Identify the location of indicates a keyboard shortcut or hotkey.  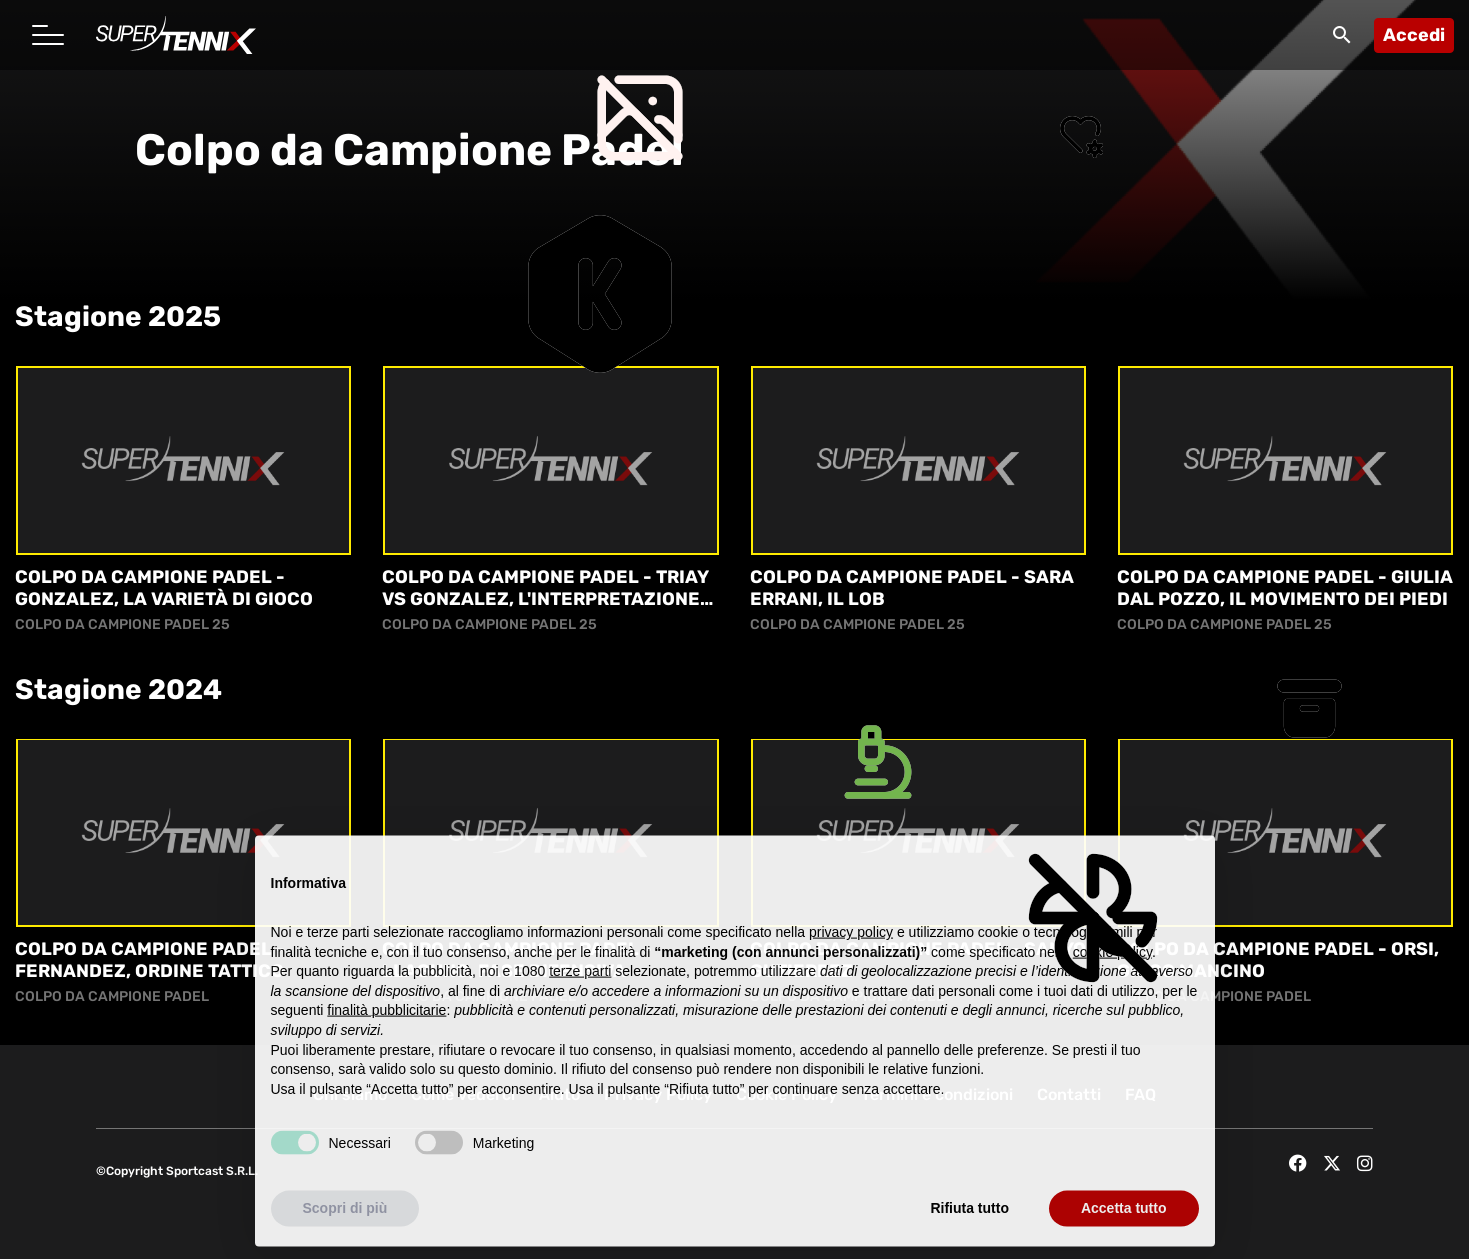
(600, 294).